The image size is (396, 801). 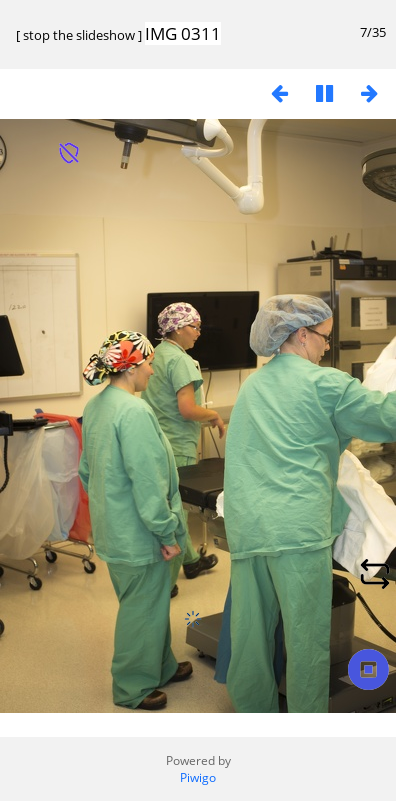 What do you see at coordinates (368, 669) in the screenshot?
I see `stop media playback` at bounding box center [368, 669].